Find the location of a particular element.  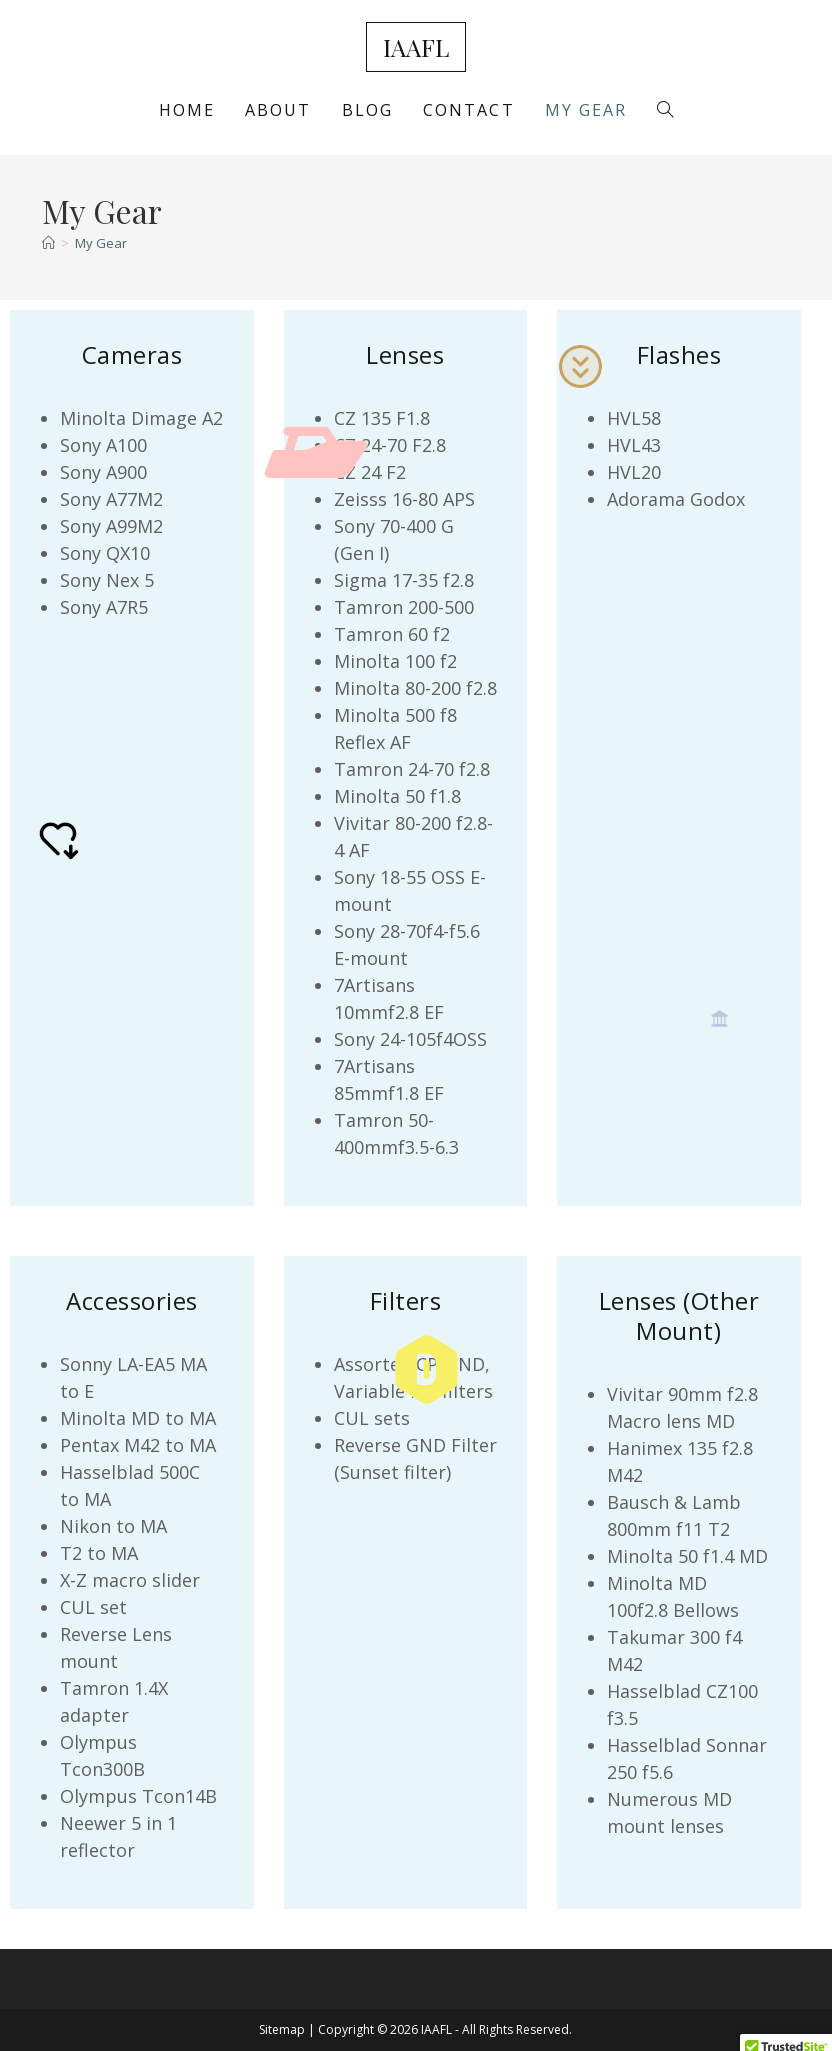

access boat rental or marina services is located at coordinates (316, 450).